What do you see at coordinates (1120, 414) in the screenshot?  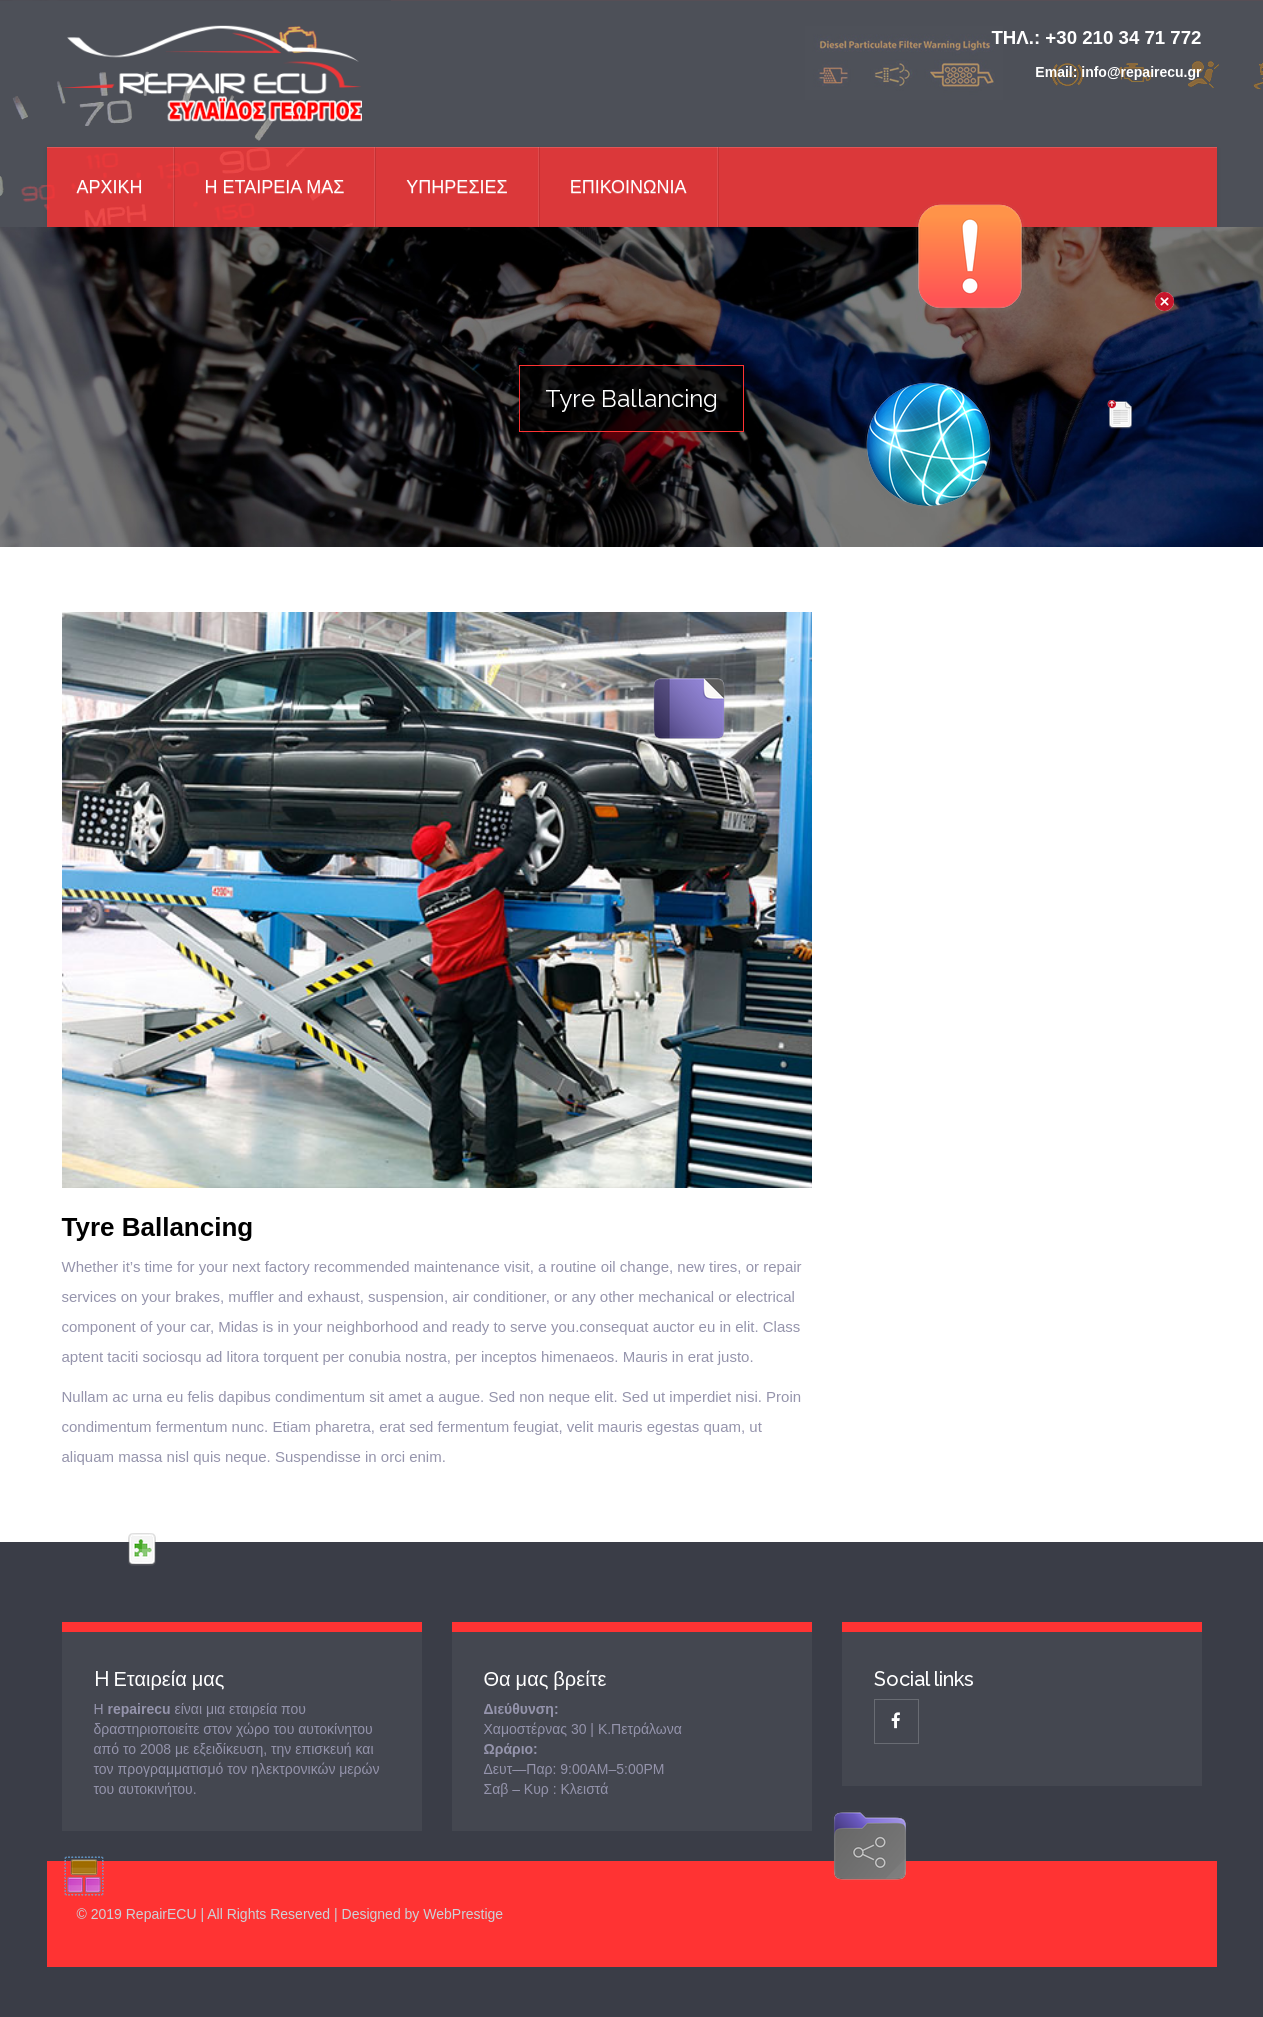 I see `send a file via bluetooth` at bounding box center [1120, 414].